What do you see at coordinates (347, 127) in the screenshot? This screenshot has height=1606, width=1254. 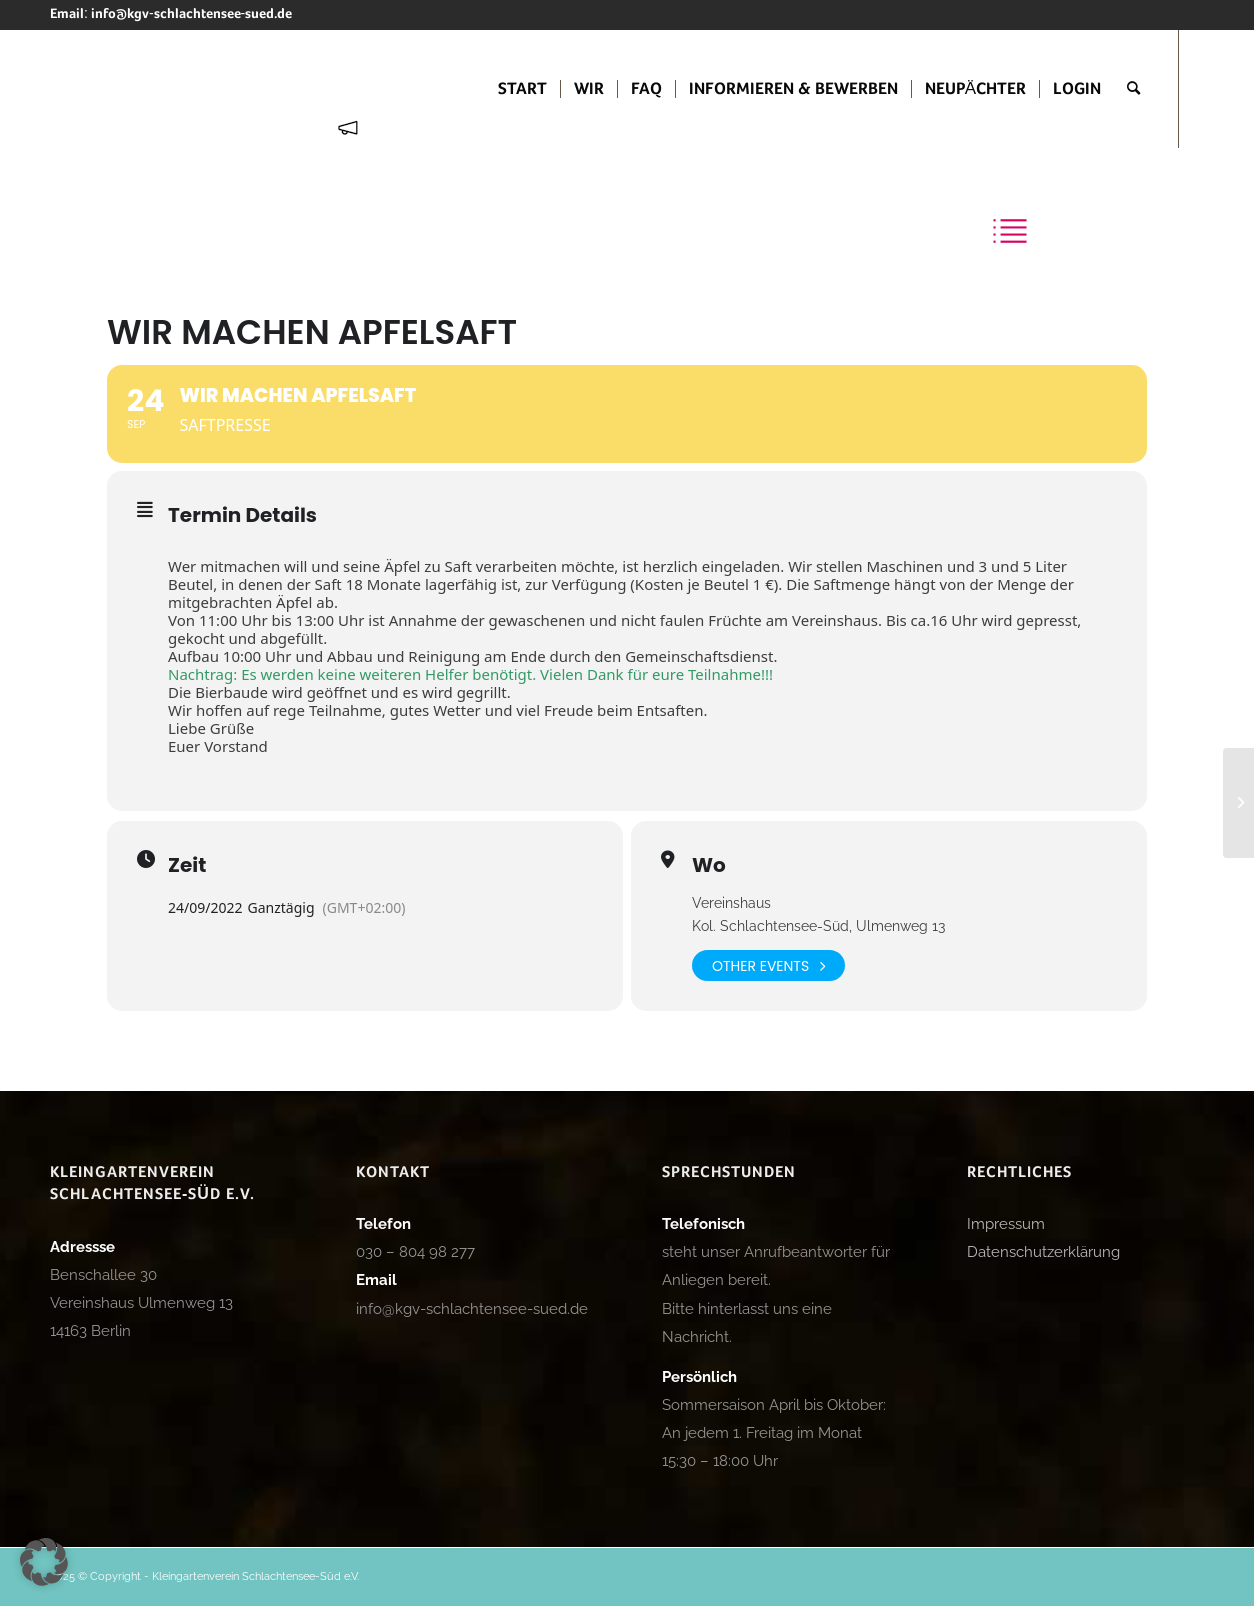 I see `make an announcement or broadcast` at bounding box center [347, 127].